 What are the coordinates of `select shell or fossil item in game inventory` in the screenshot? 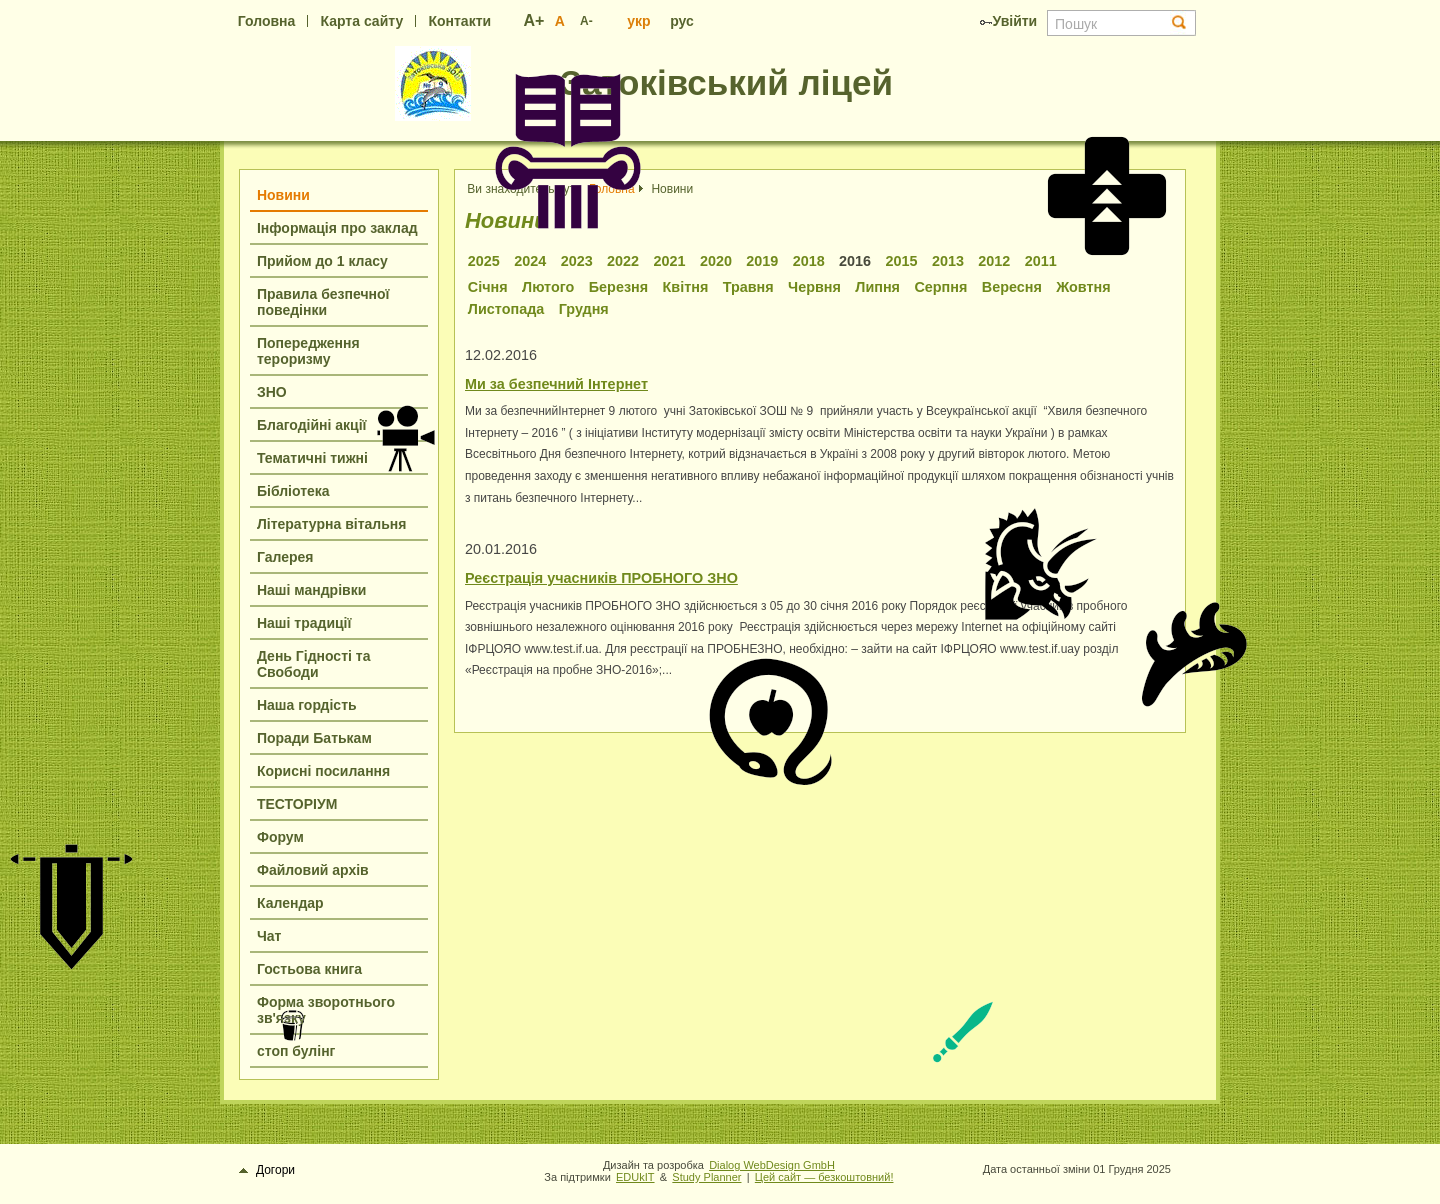 It's located at (1194, 654).